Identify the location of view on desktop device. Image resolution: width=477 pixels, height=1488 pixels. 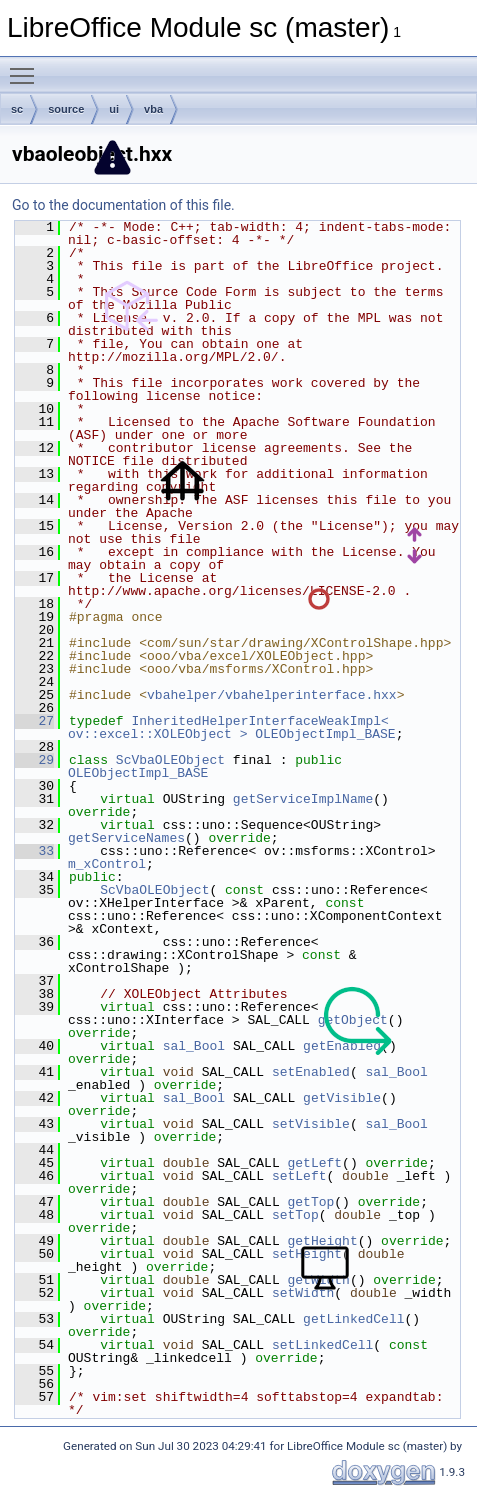
(325, 1268).